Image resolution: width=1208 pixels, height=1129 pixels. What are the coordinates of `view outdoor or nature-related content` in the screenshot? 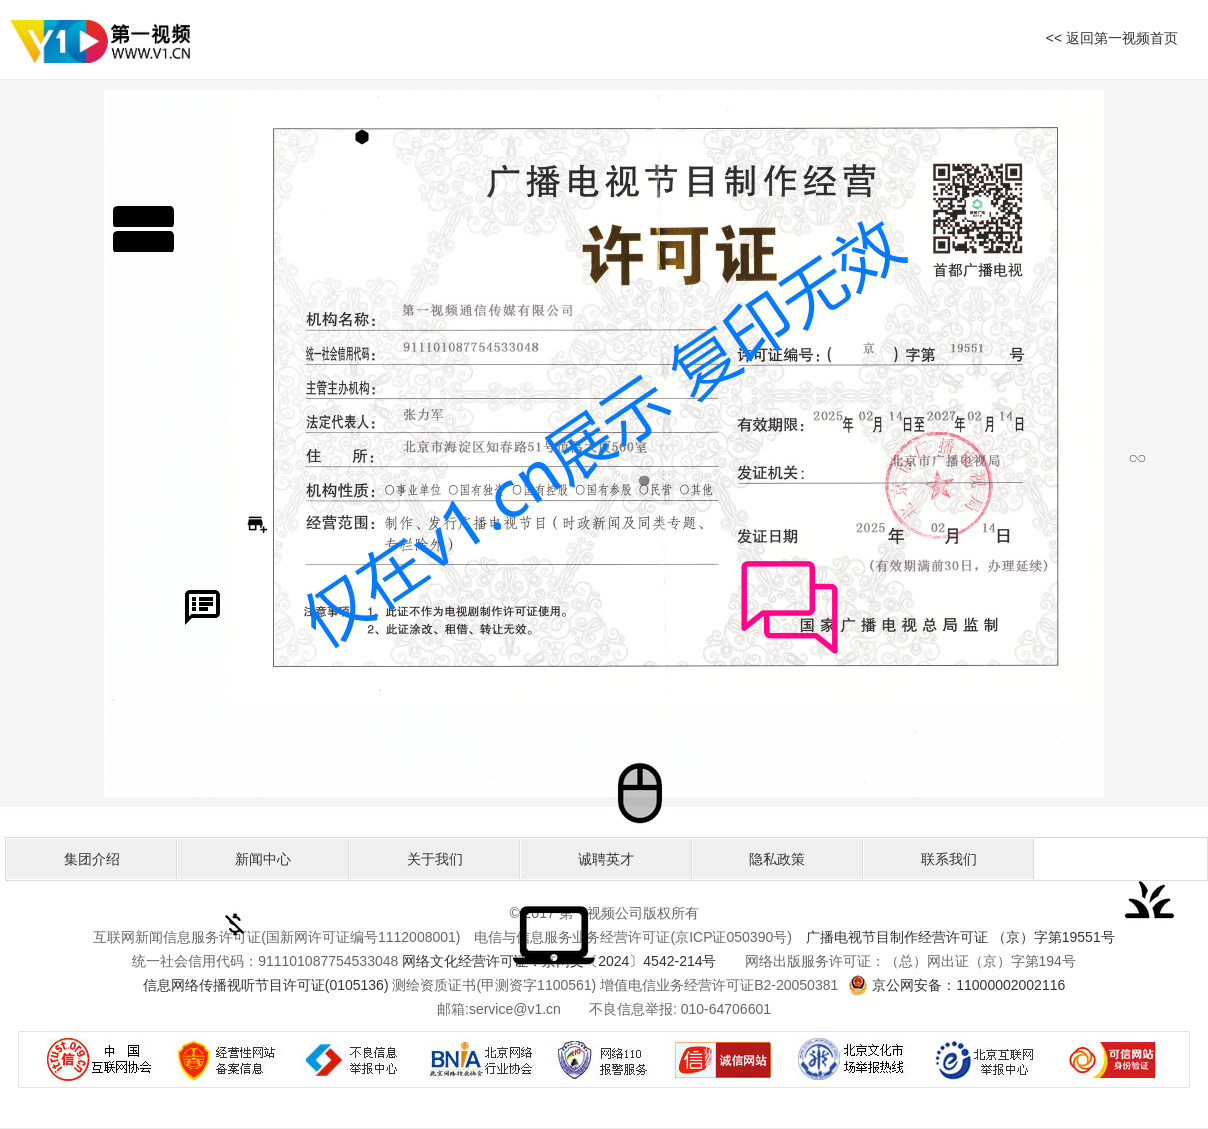 It's located at (1149, 898).